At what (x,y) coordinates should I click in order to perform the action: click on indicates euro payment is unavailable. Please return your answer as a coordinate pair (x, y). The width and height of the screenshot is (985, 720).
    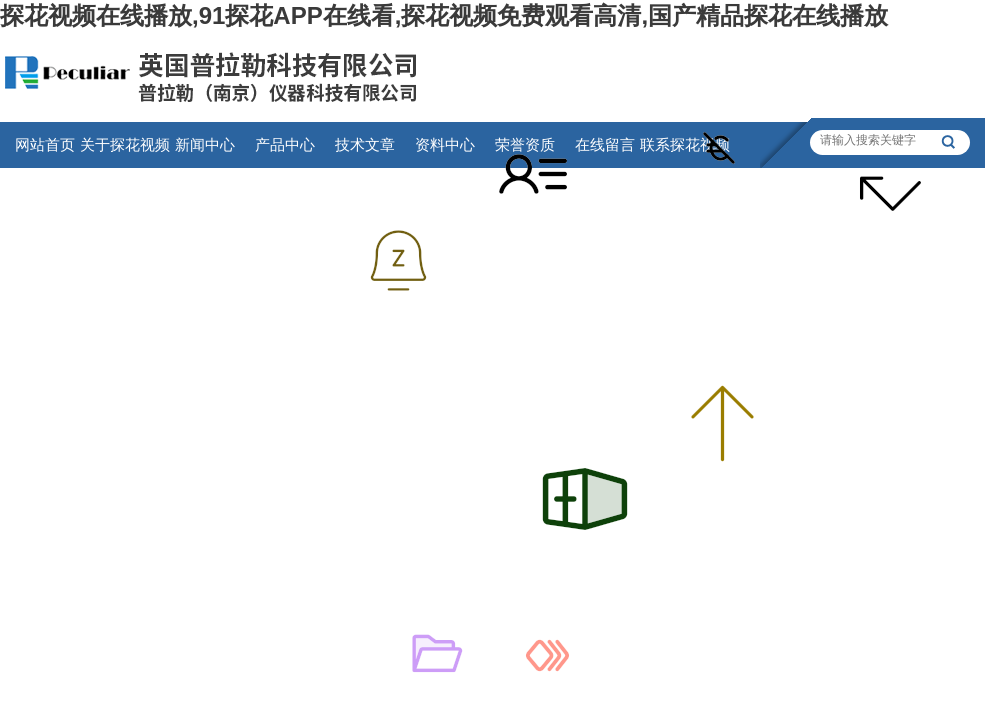
    Looking at the image, I should click on (719, 148).